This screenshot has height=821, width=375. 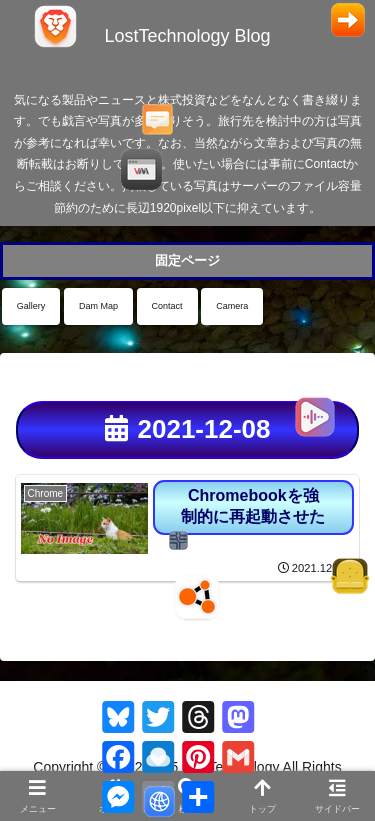 What do you see at coordinates (159, 801) in the screenshot?
I see `access web-based applications` at bounding box center [159, 801].